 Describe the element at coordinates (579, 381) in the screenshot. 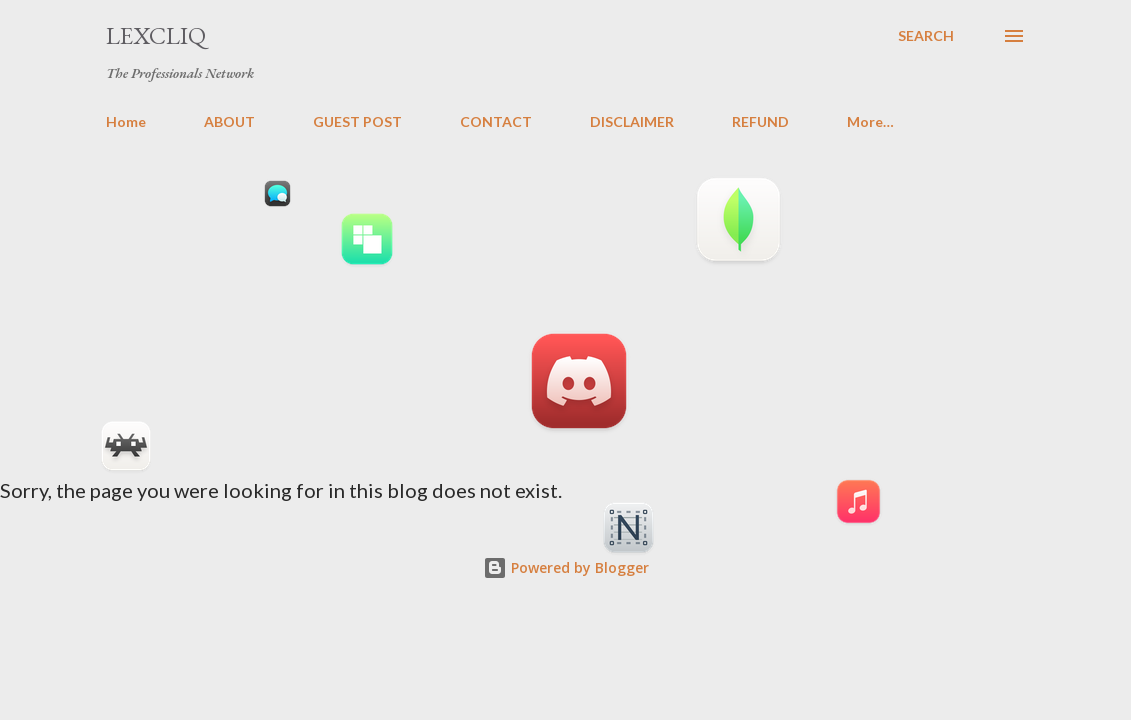

I see `open lightcord messaging app` at that location.